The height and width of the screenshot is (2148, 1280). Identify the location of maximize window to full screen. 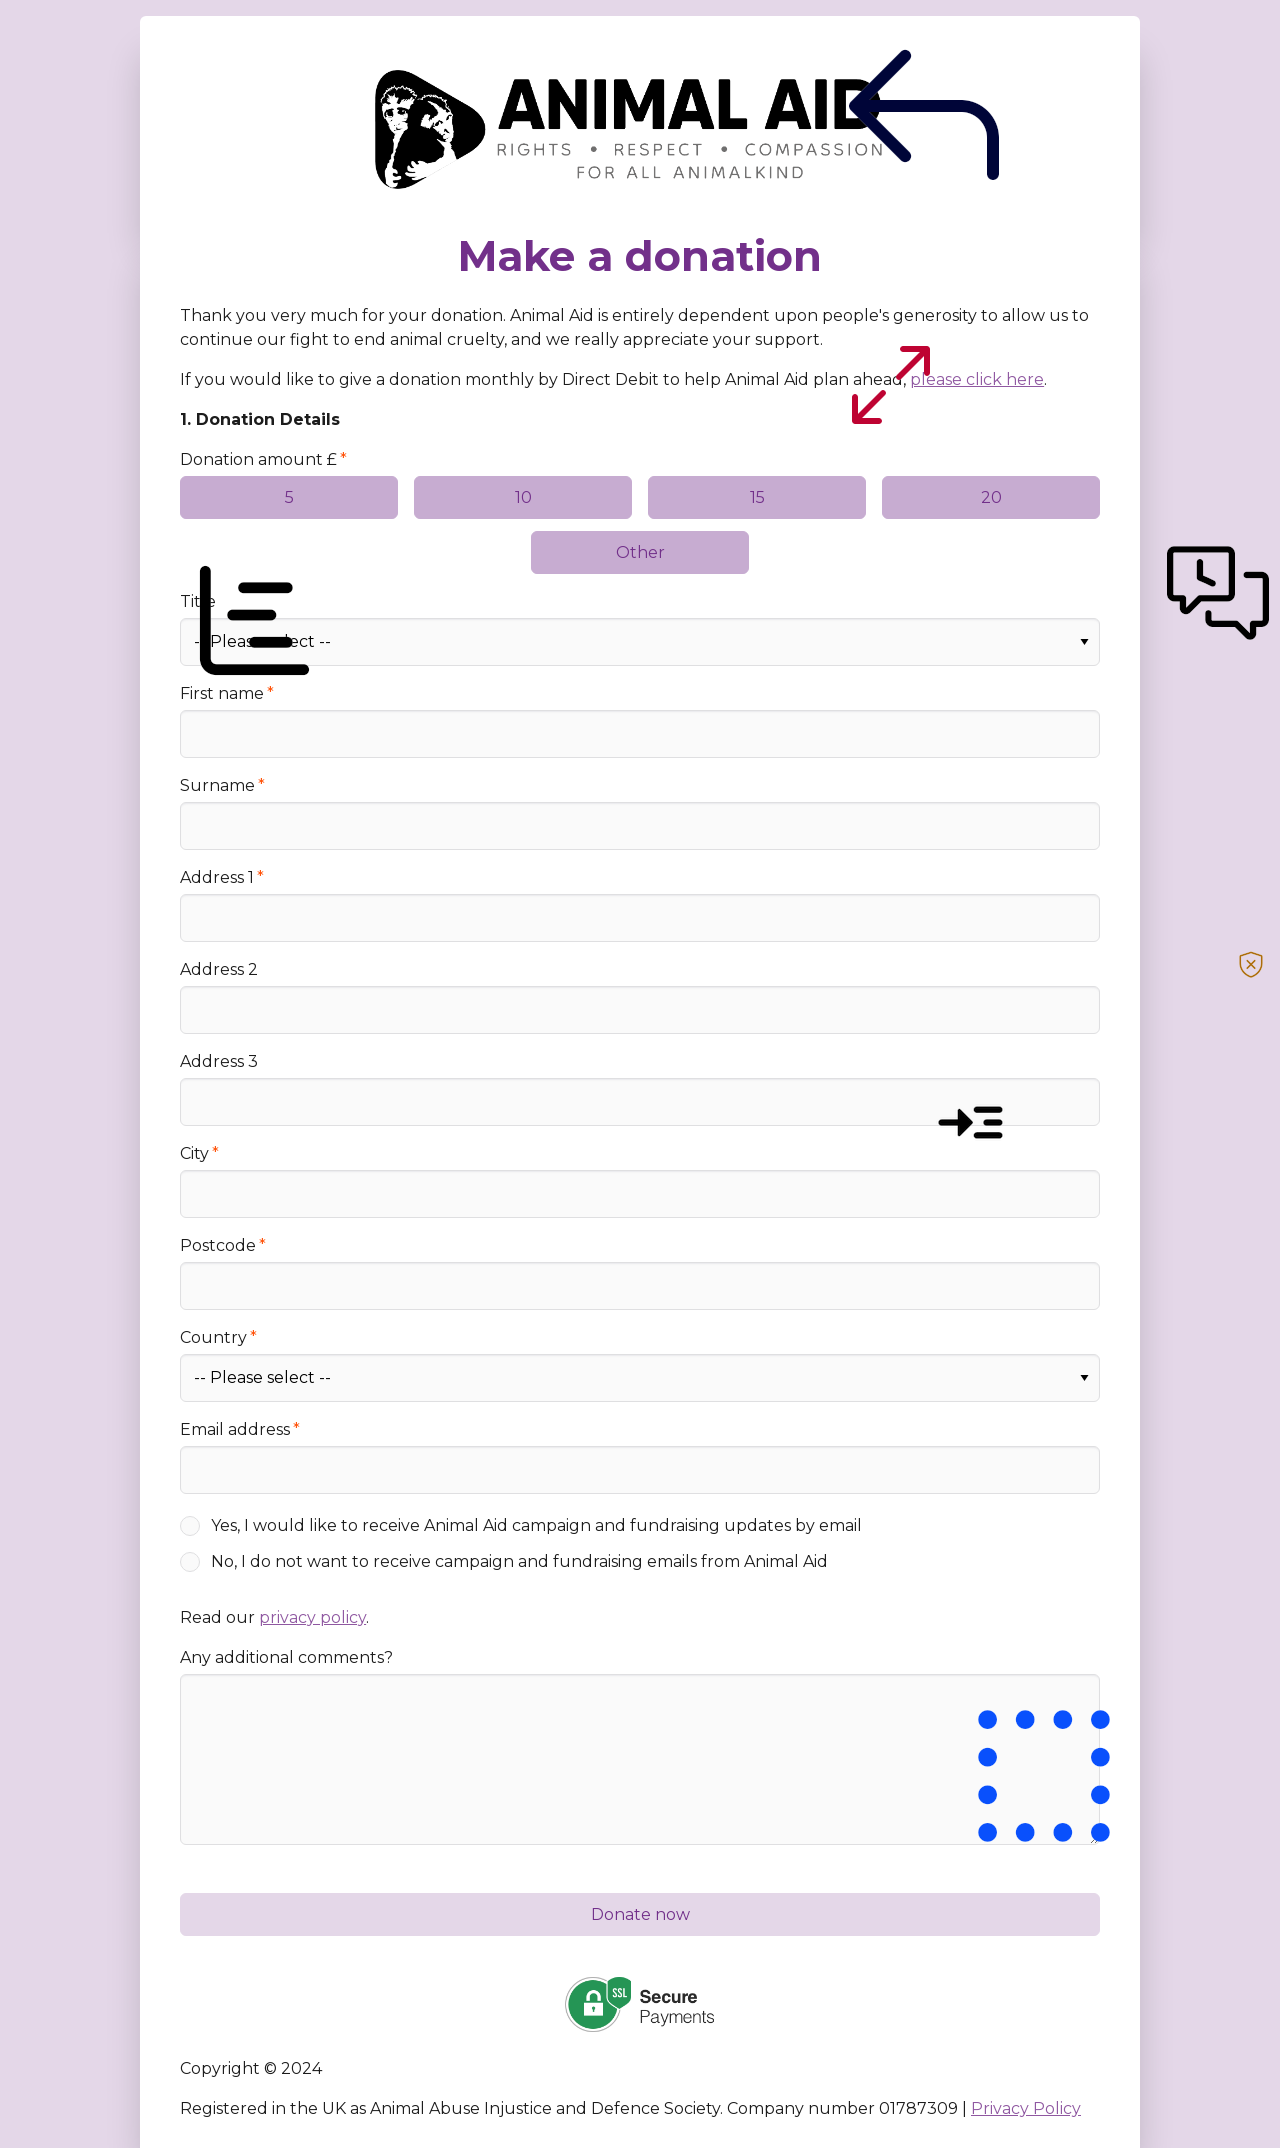
(891, 385).